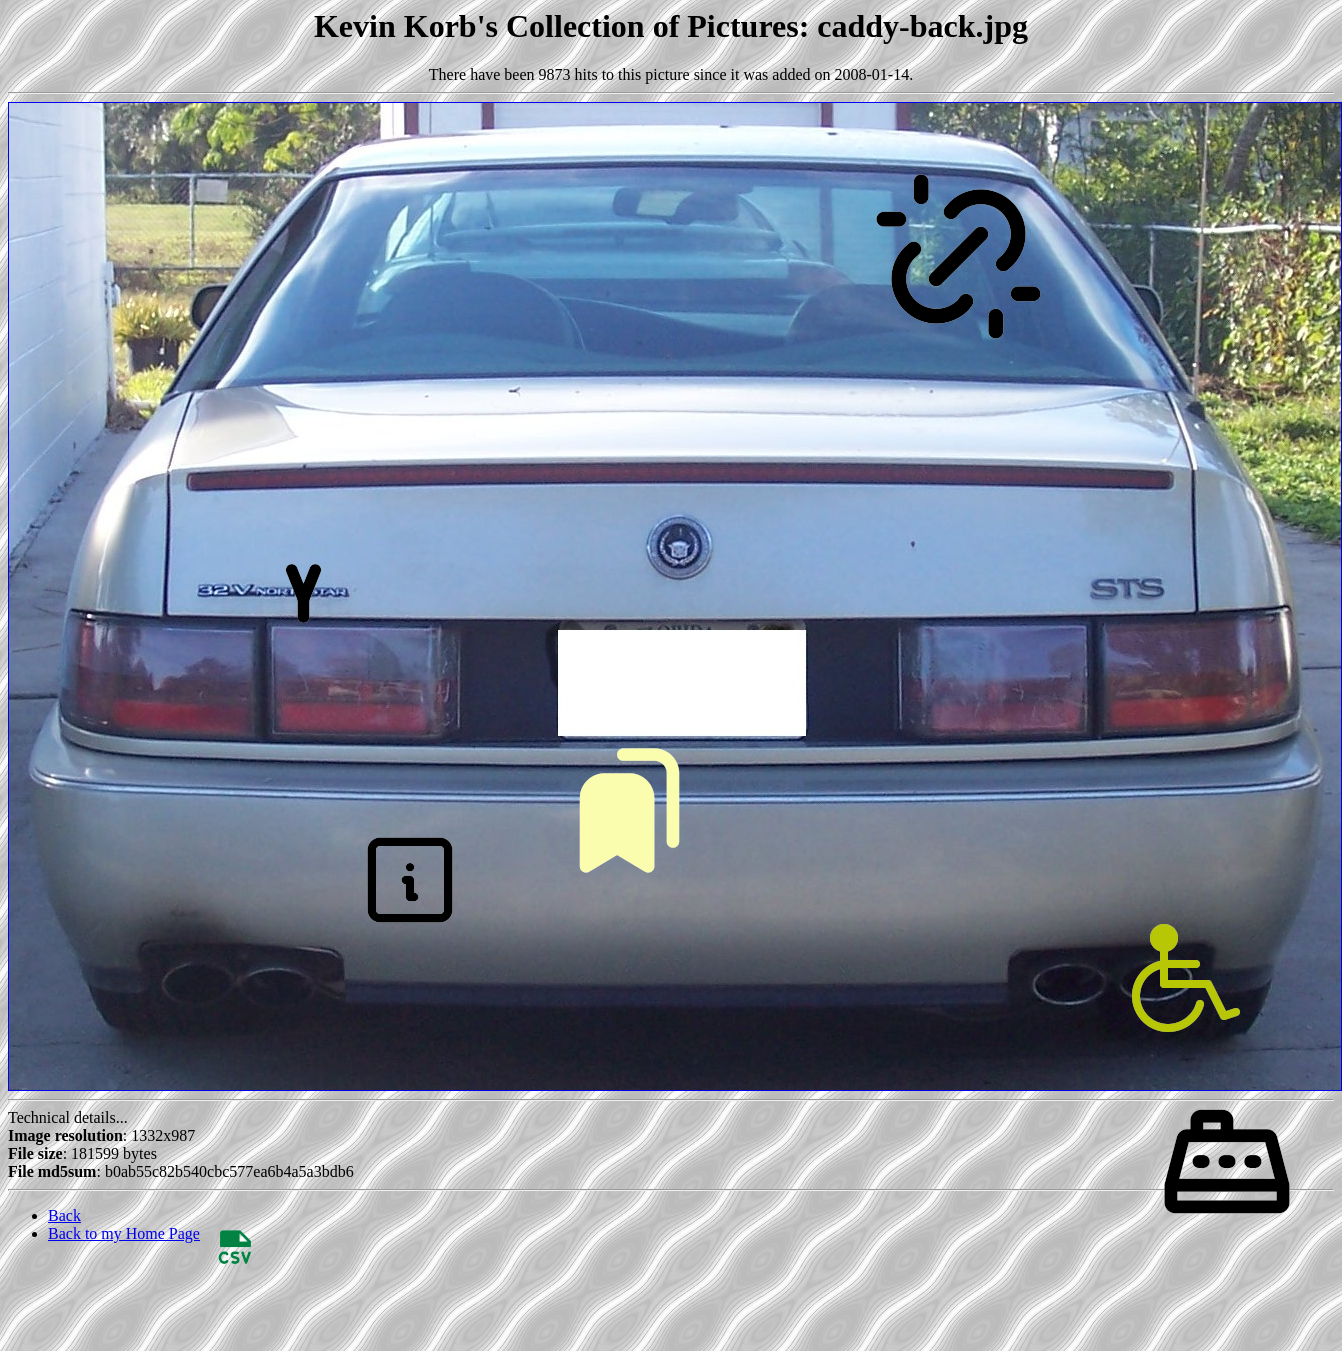  I want to click on view your saved bookmarks, so click(629, 810).